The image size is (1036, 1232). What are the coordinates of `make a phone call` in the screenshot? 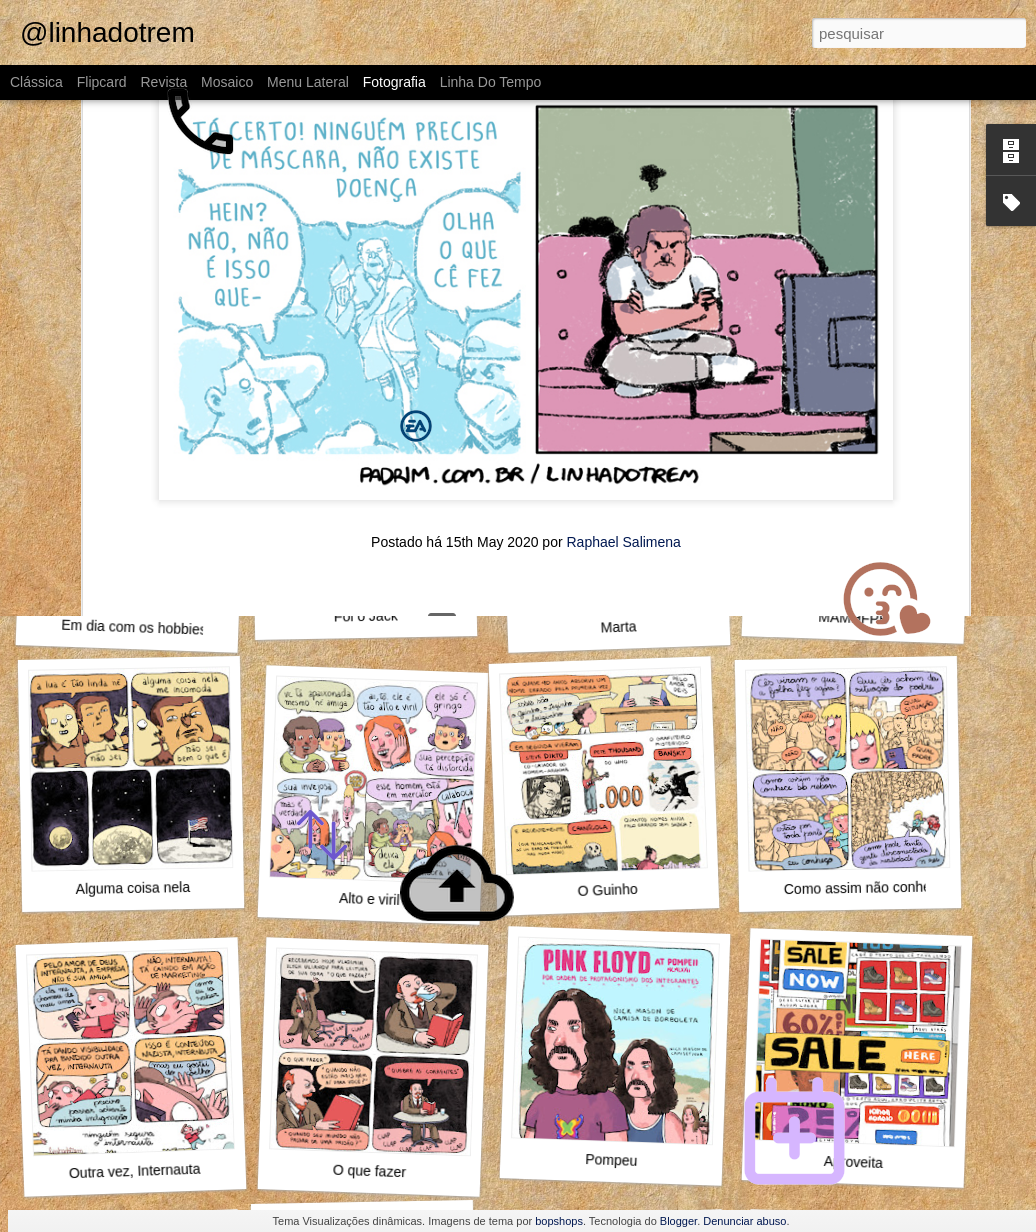 It's located at (200, 121).